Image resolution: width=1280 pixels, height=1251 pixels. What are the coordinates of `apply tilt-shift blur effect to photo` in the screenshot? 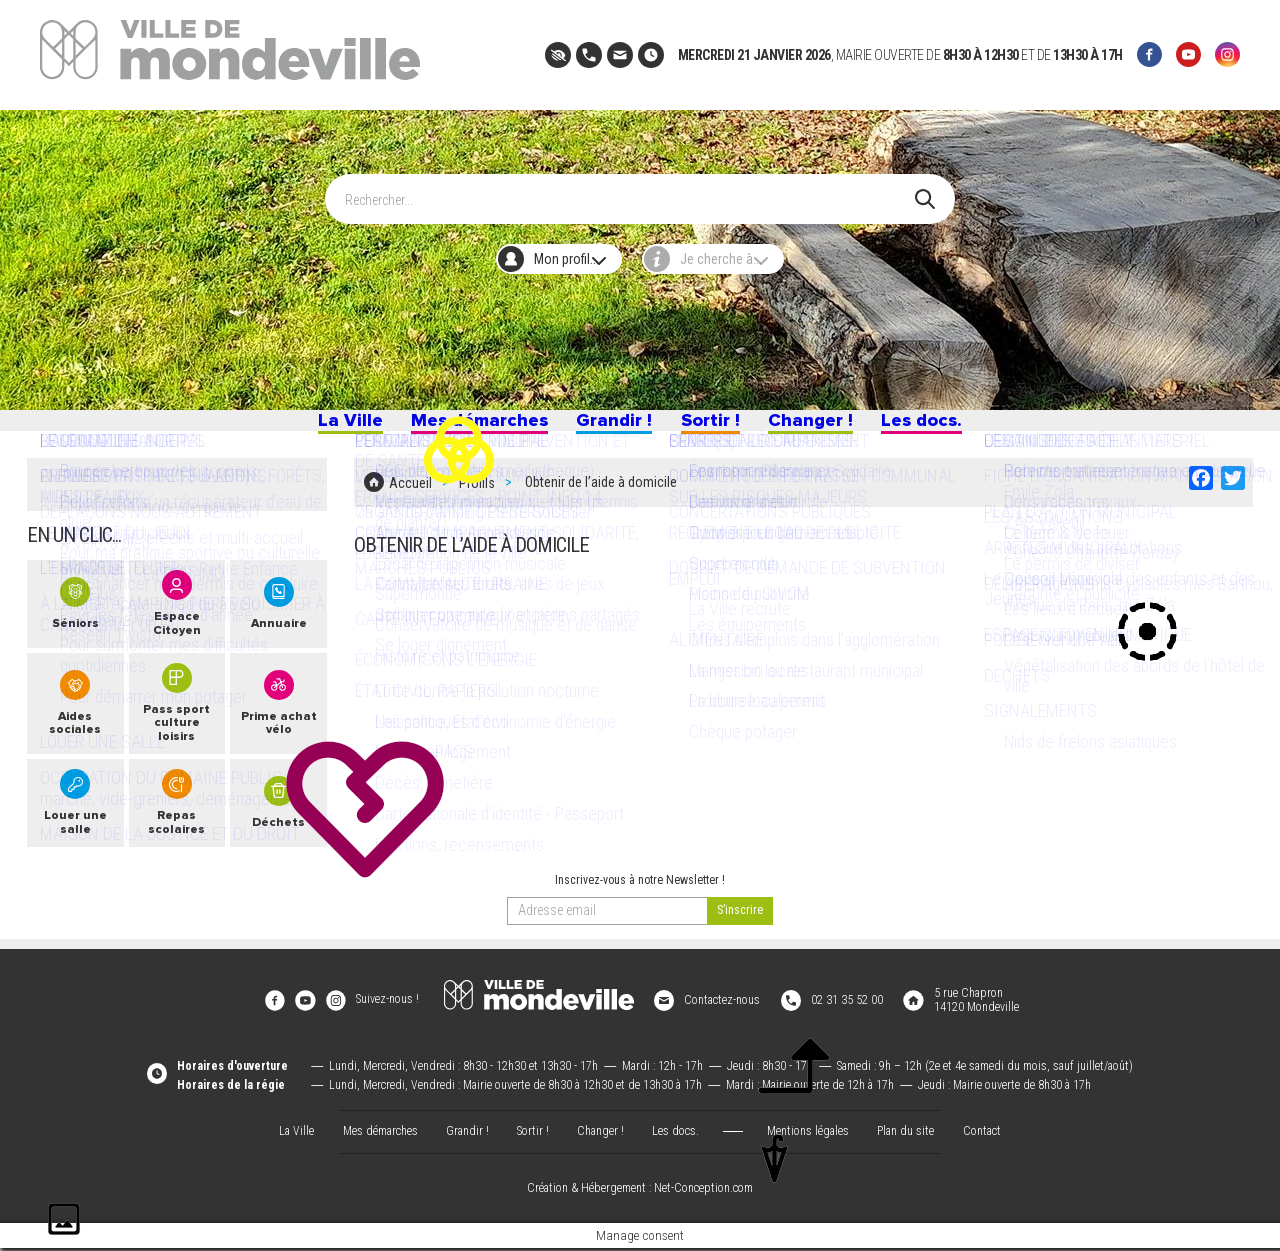 It's located at (1147, 631).